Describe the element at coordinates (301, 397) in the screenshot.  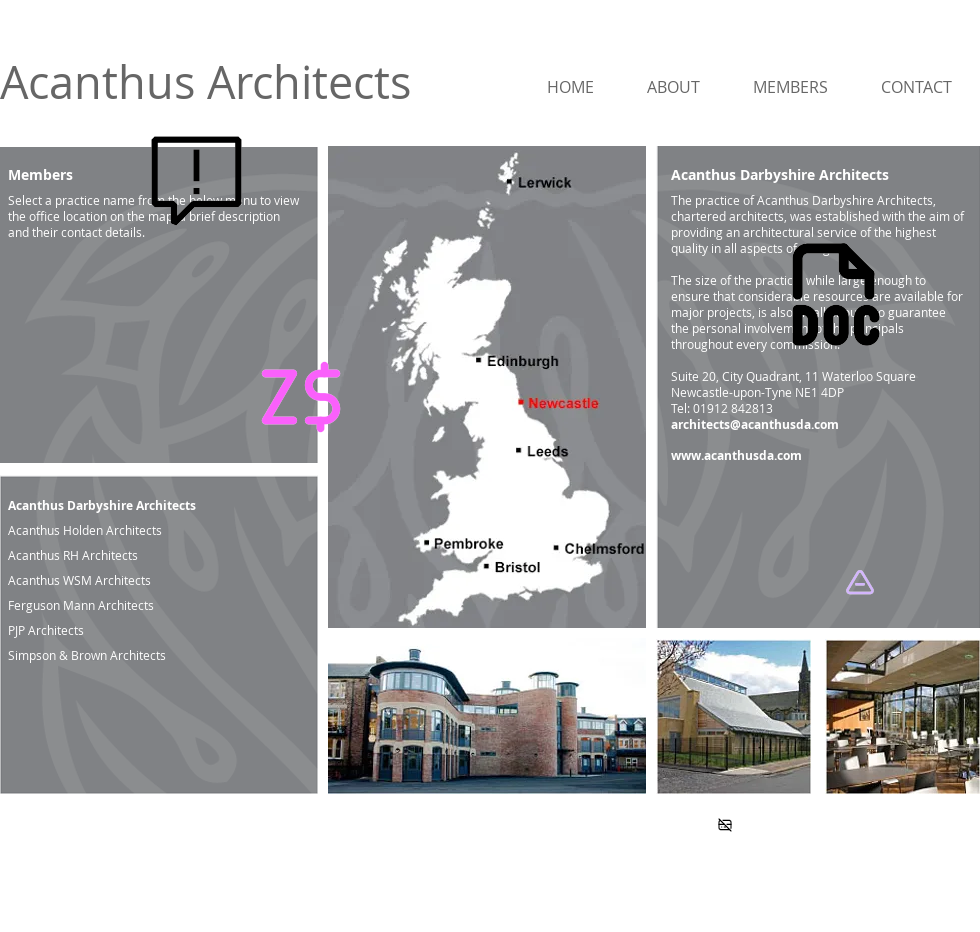
I see `indicates zimbabwean dollar currency` at that location.